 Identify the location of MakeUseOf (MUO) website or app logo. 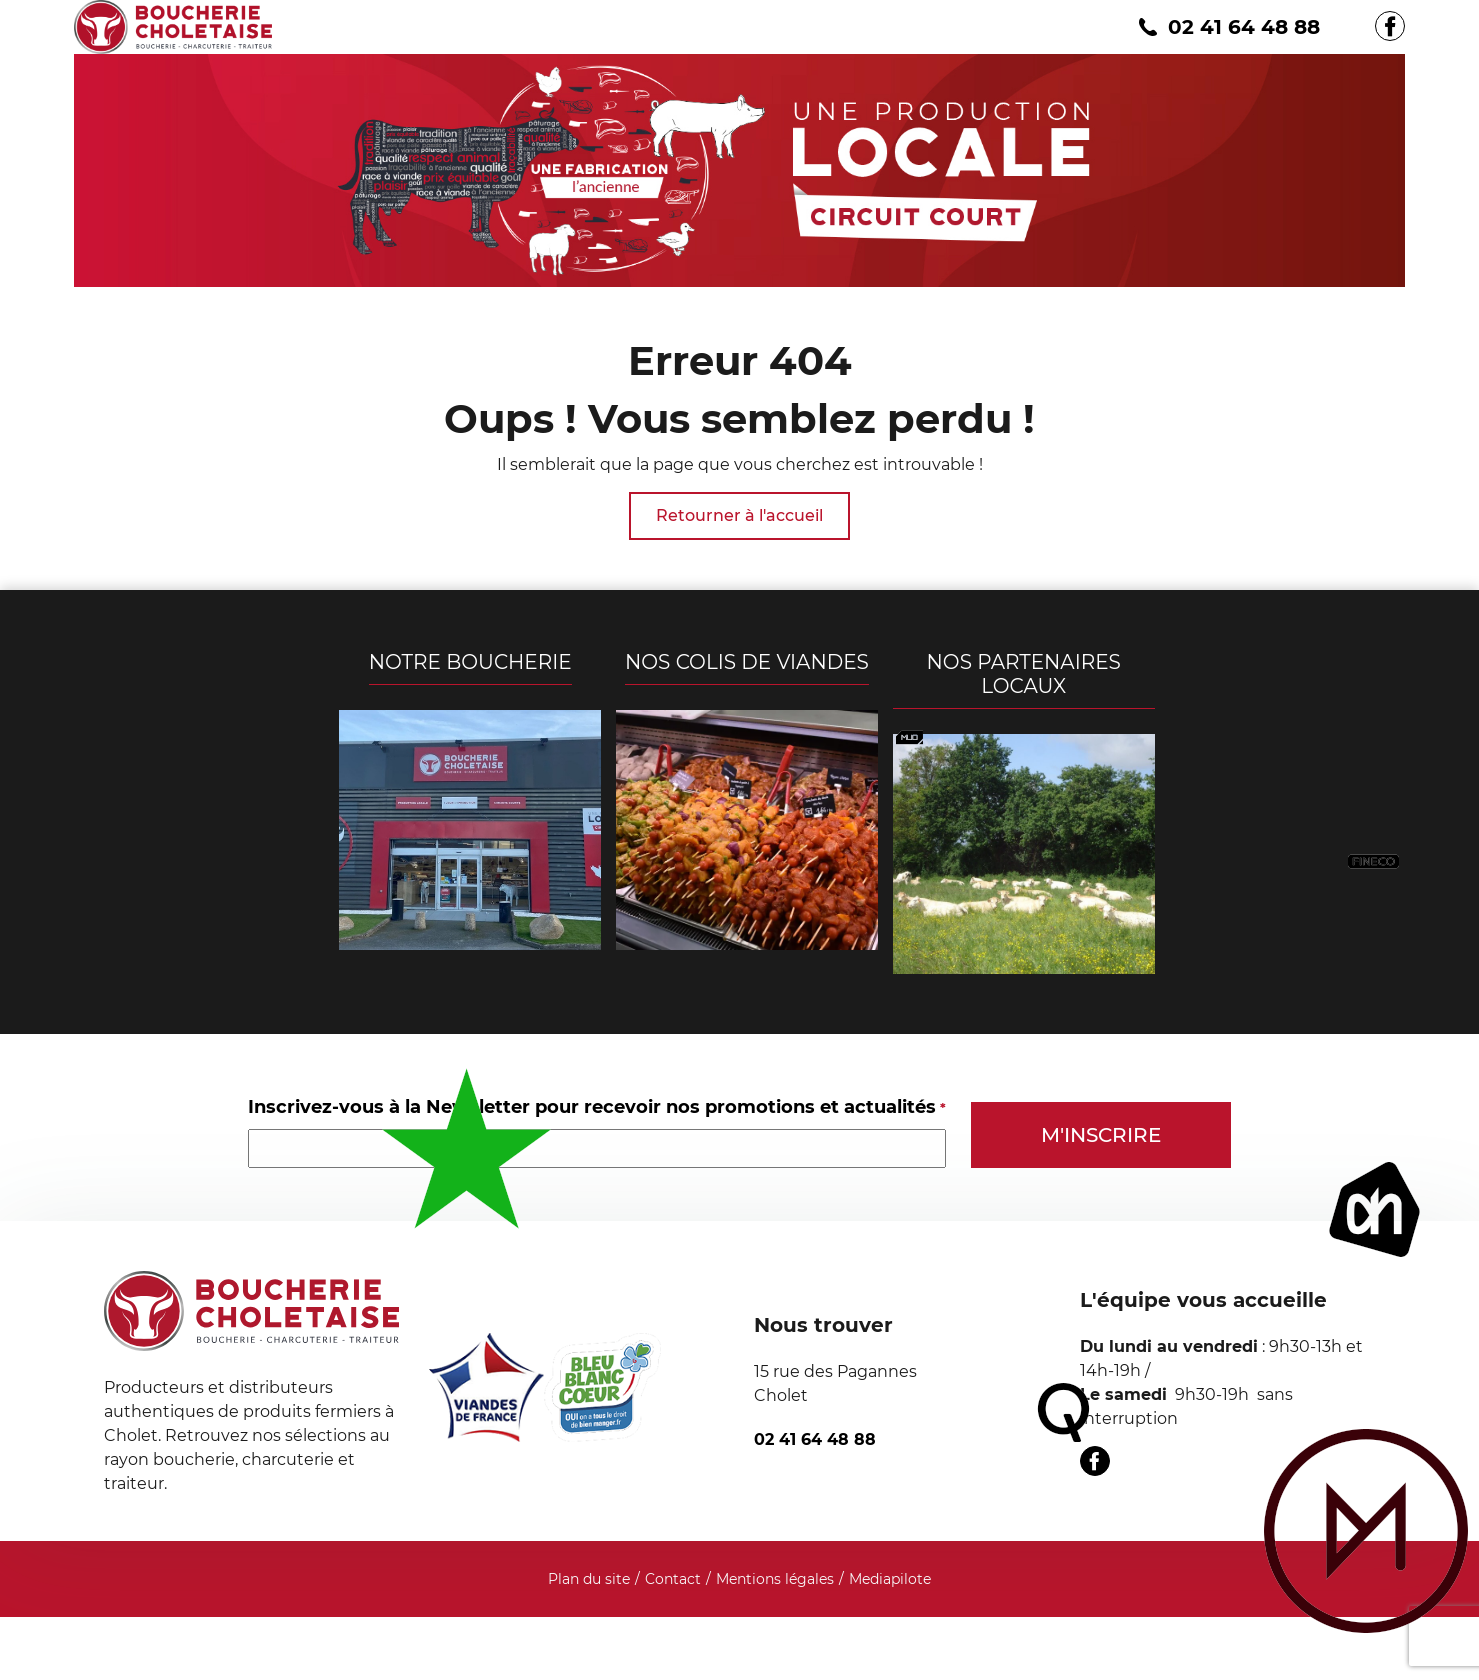
(909, 737).